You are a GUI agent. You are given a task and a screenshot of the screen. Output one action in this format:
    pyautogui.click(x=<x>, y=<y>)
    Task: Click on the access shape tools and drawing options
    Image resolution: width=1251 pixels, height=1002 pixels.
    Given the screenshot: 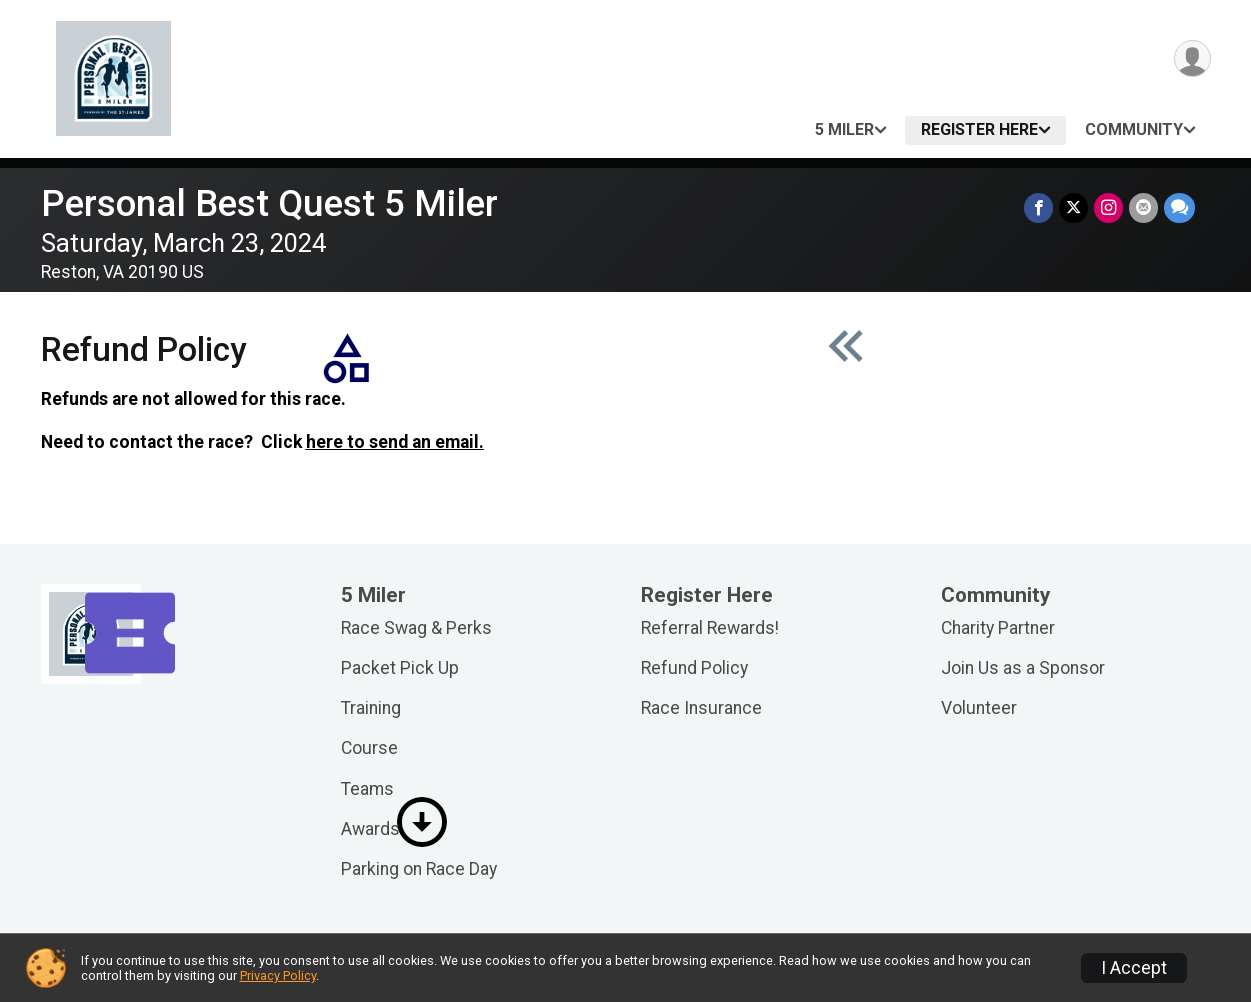 What is the action you would take?
    pyautogui.click(x=347, y=359)
    